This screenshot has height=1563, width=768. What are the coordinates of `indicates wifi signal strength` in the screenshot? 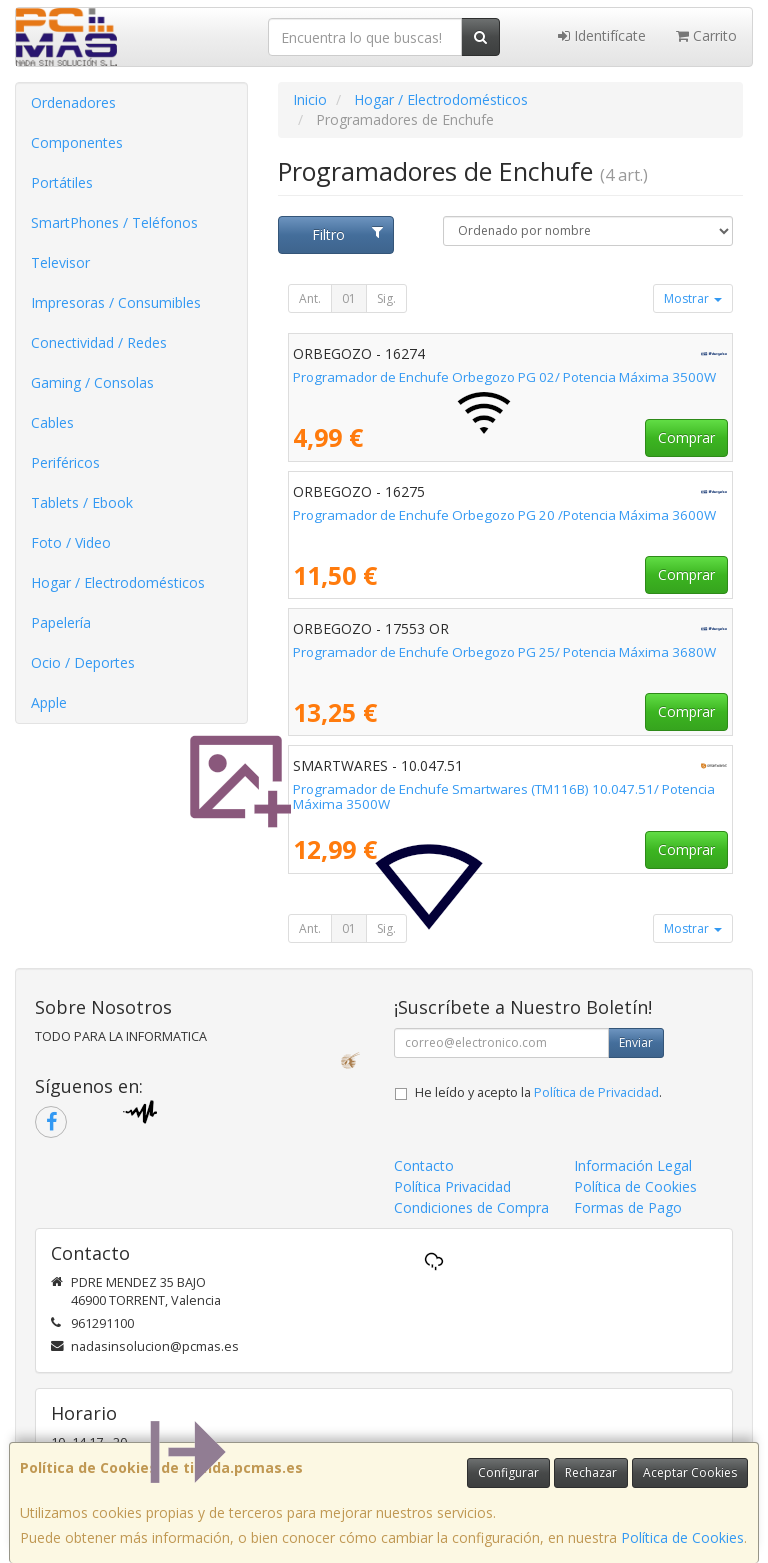 It's located at (429, 887).